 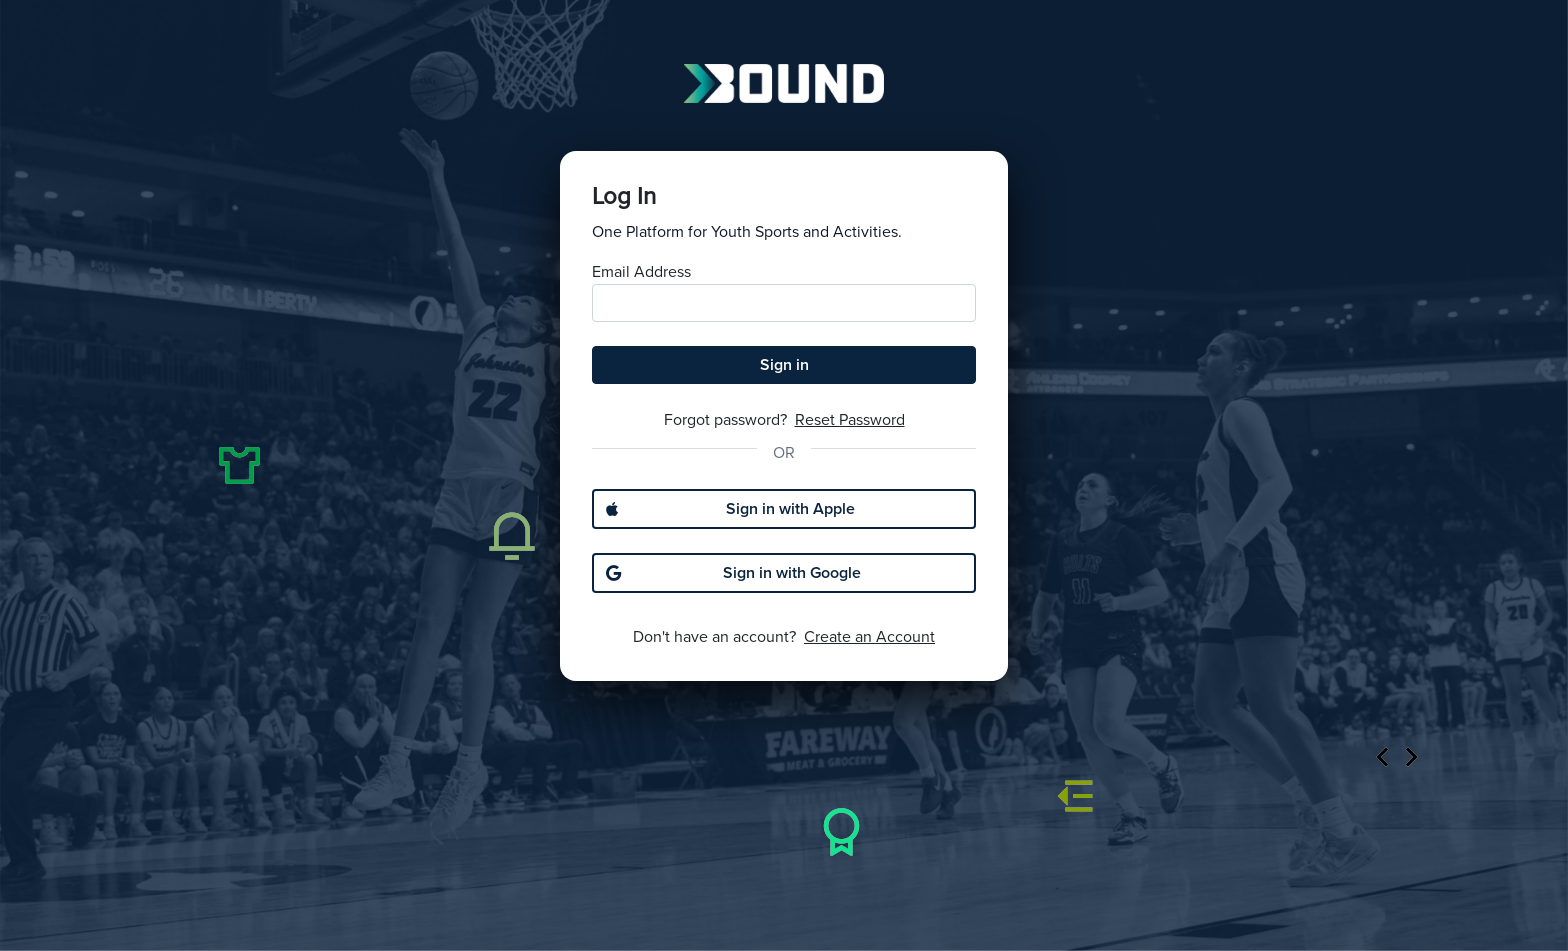 I want to click on browse clothing or apparel items, so click(x=239, y=465).